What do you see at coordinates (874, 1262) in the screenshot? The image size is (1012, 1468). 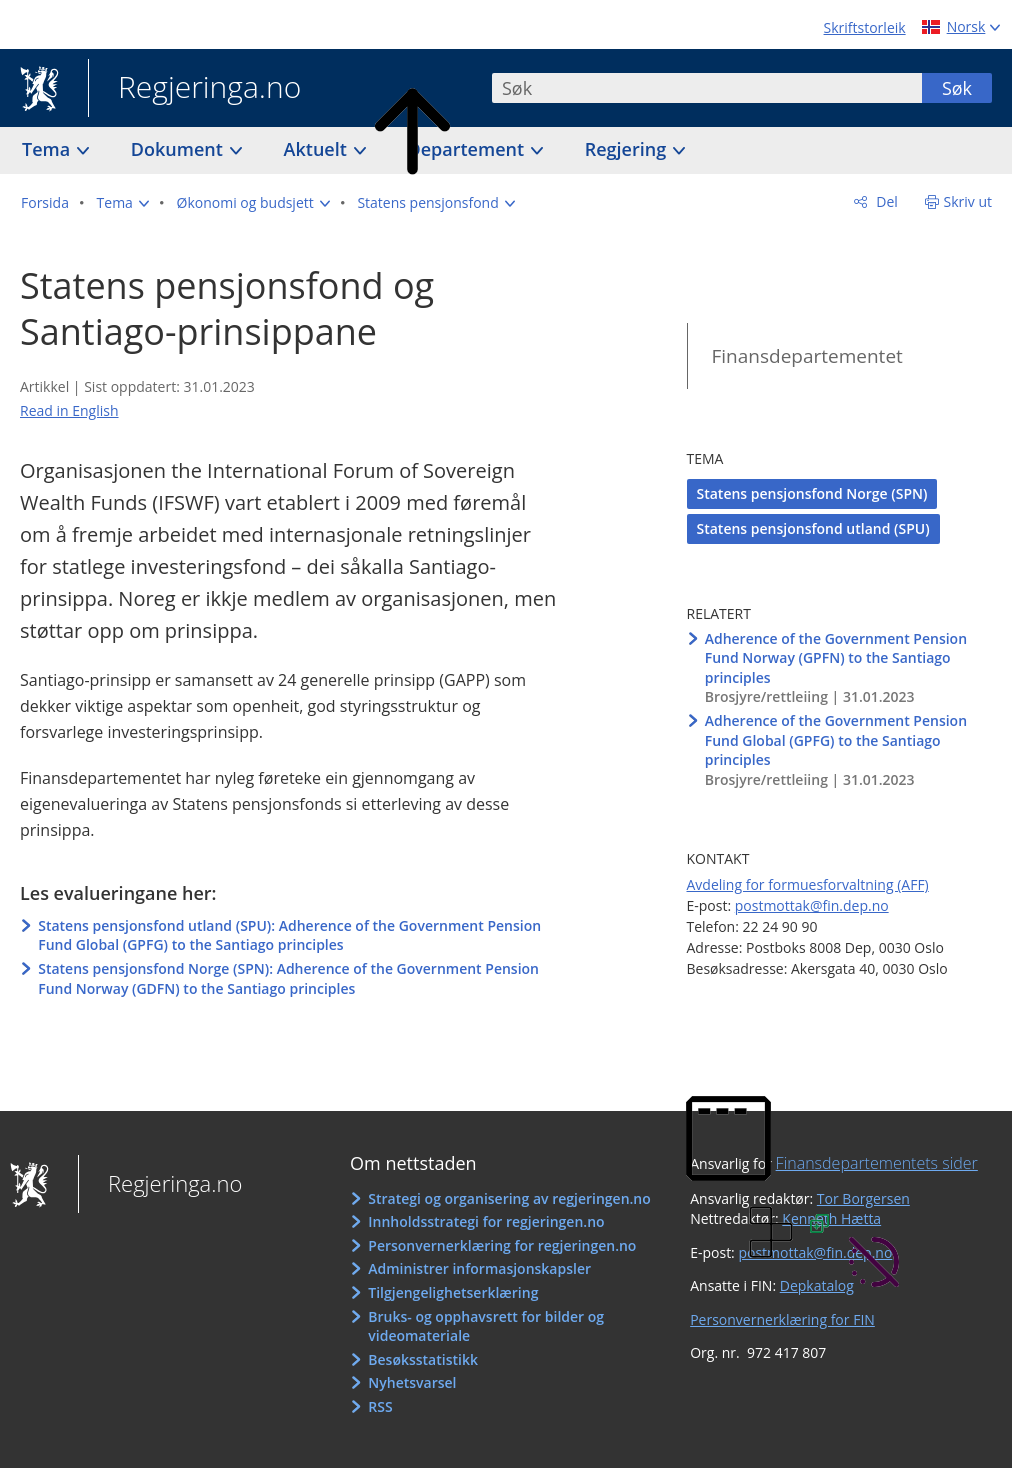 I see `timer or duration tracking disabled` at bounding box center [874, 1262].